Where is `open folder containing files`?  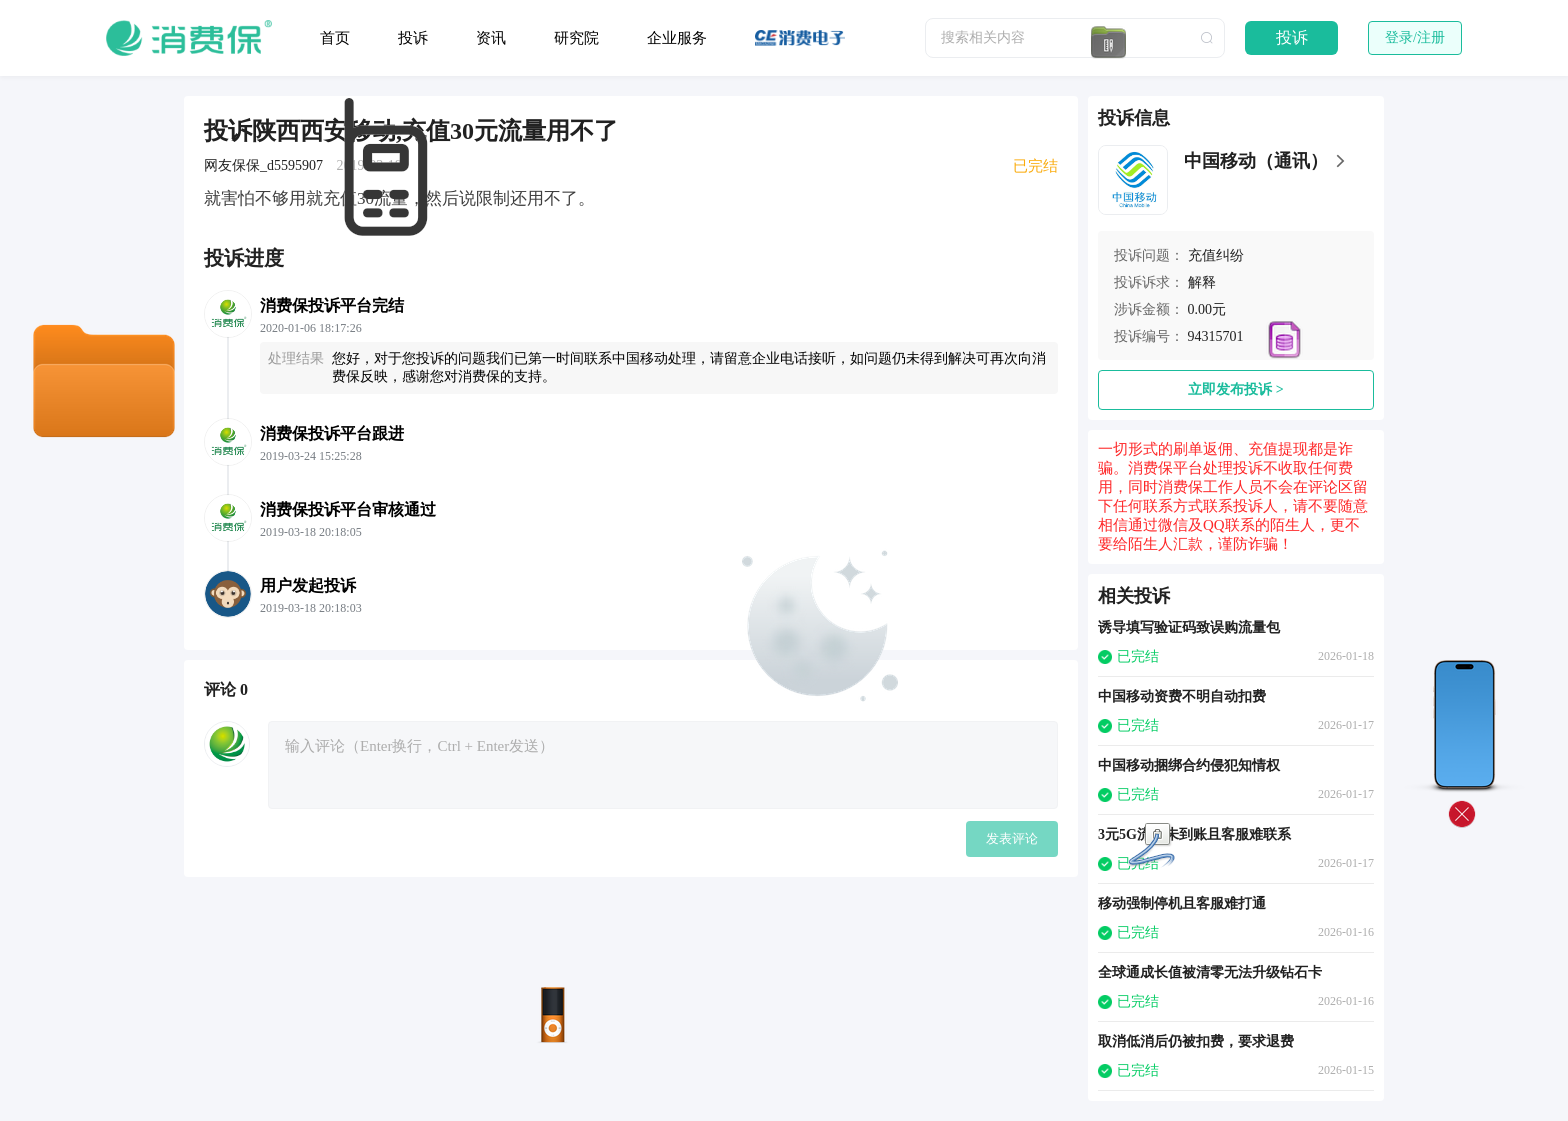
open folder containing files is located at coordinates (104, 381).